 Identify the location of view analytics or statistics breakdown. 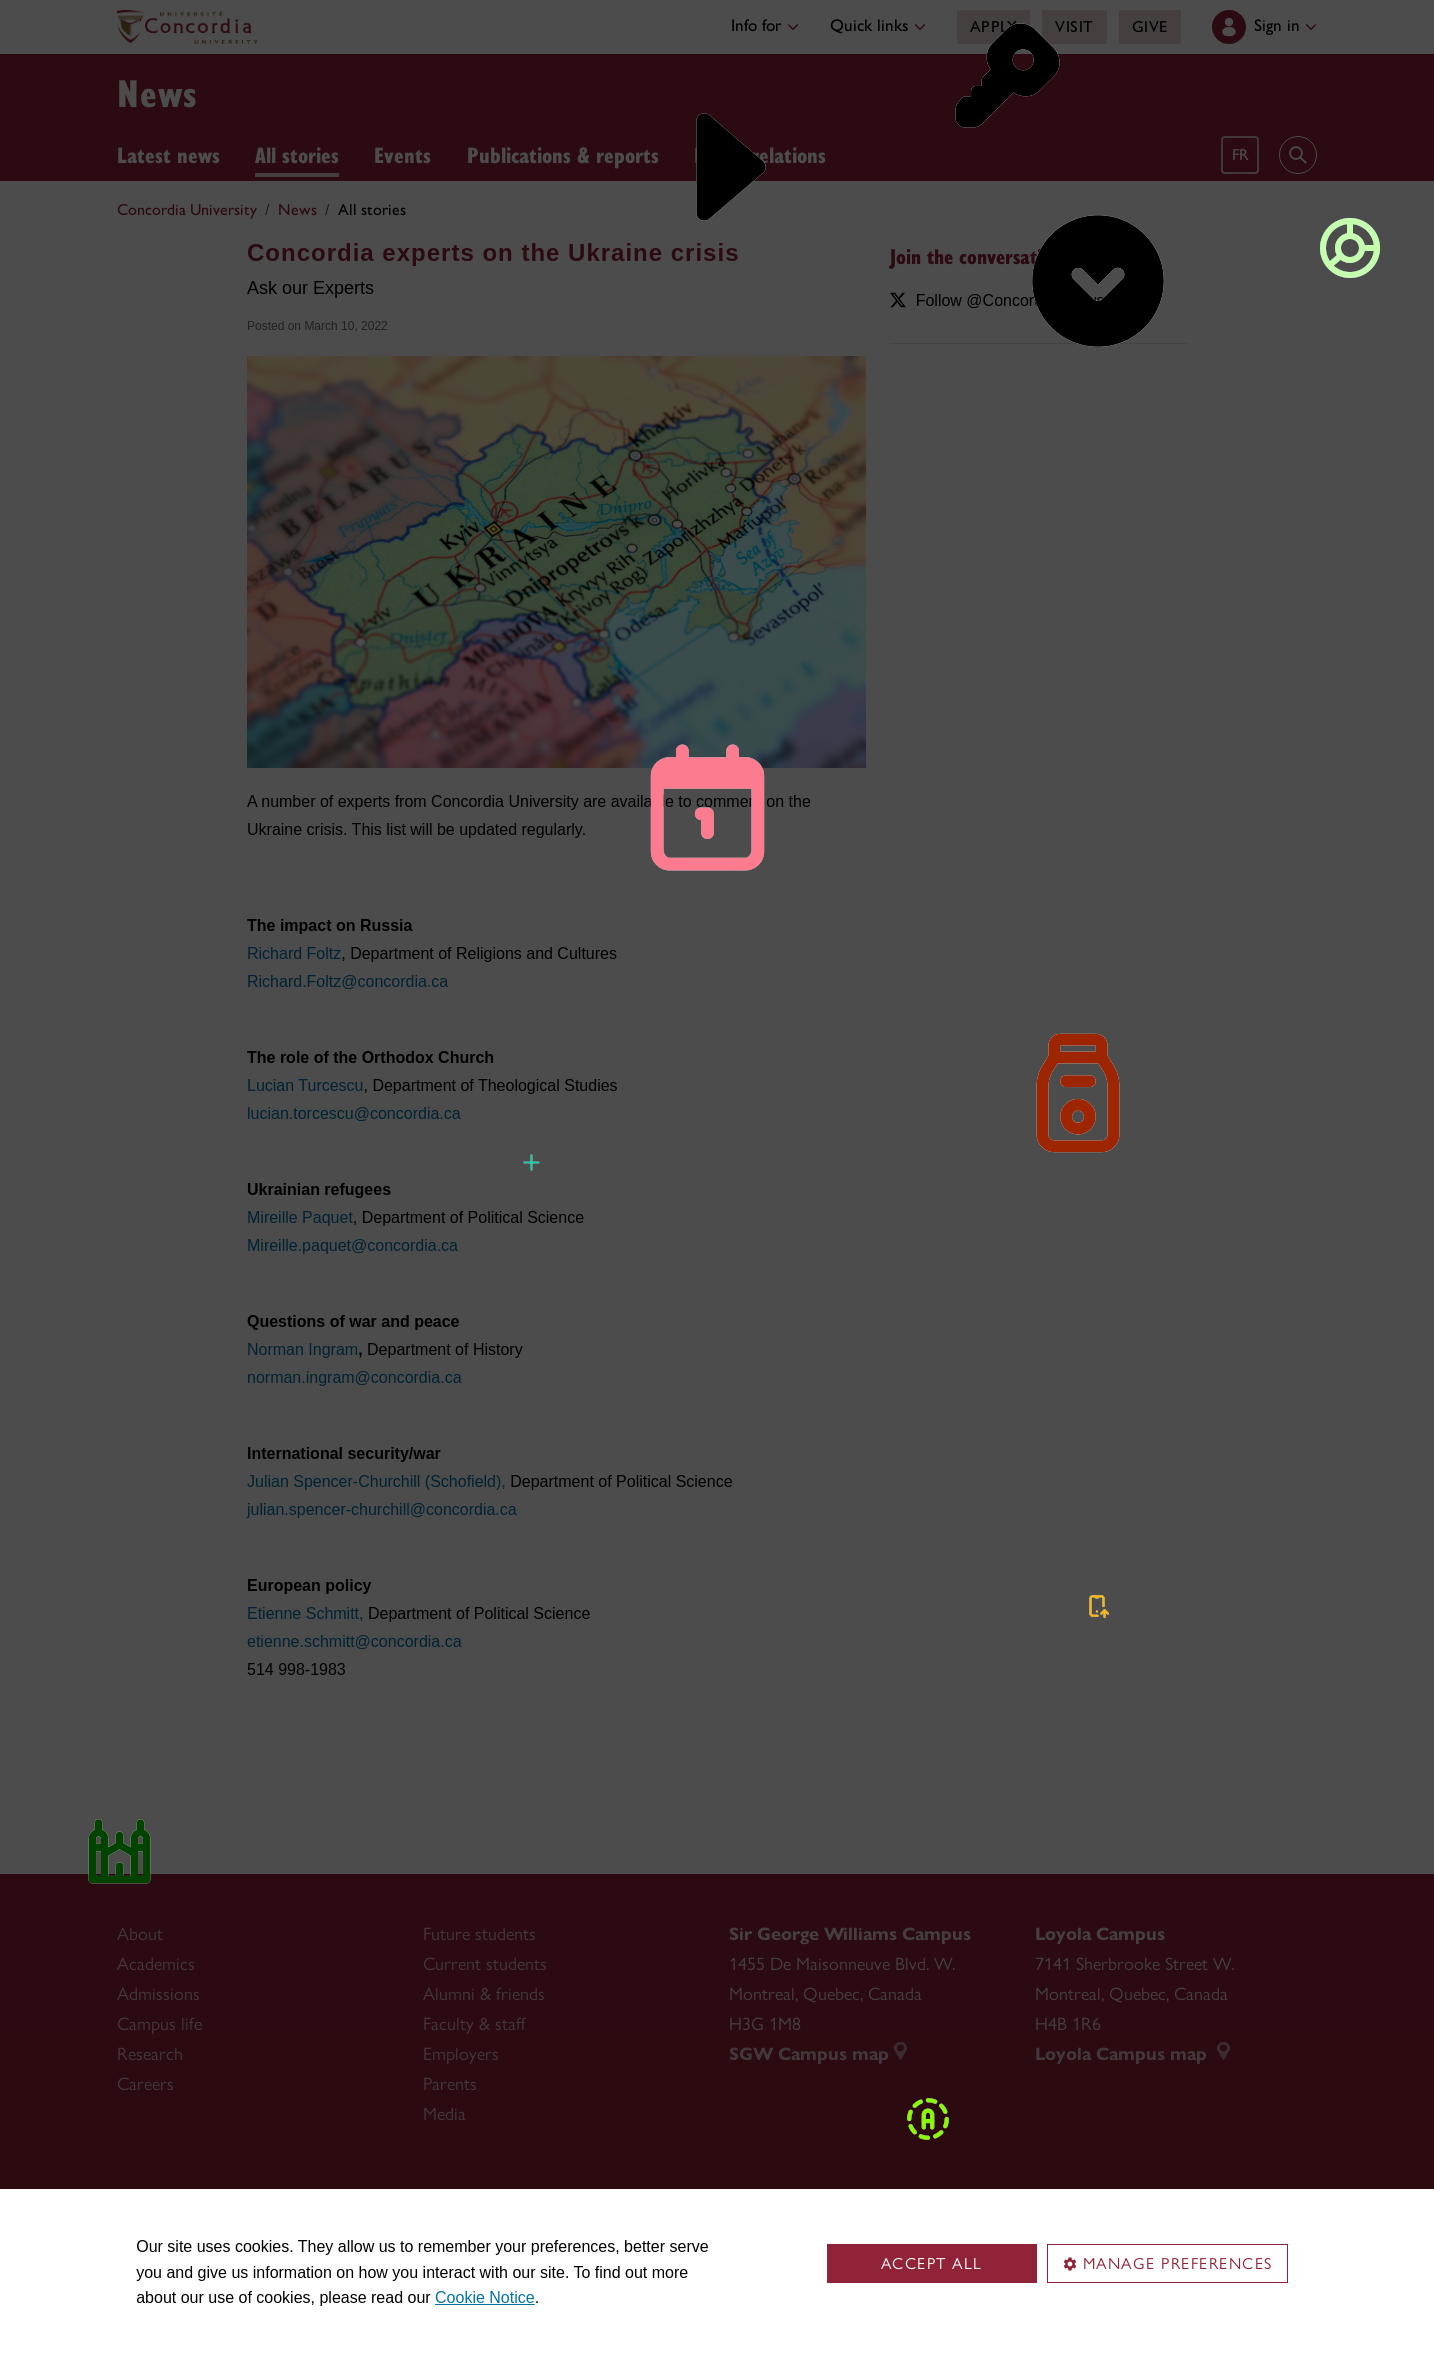
(1350, 248).